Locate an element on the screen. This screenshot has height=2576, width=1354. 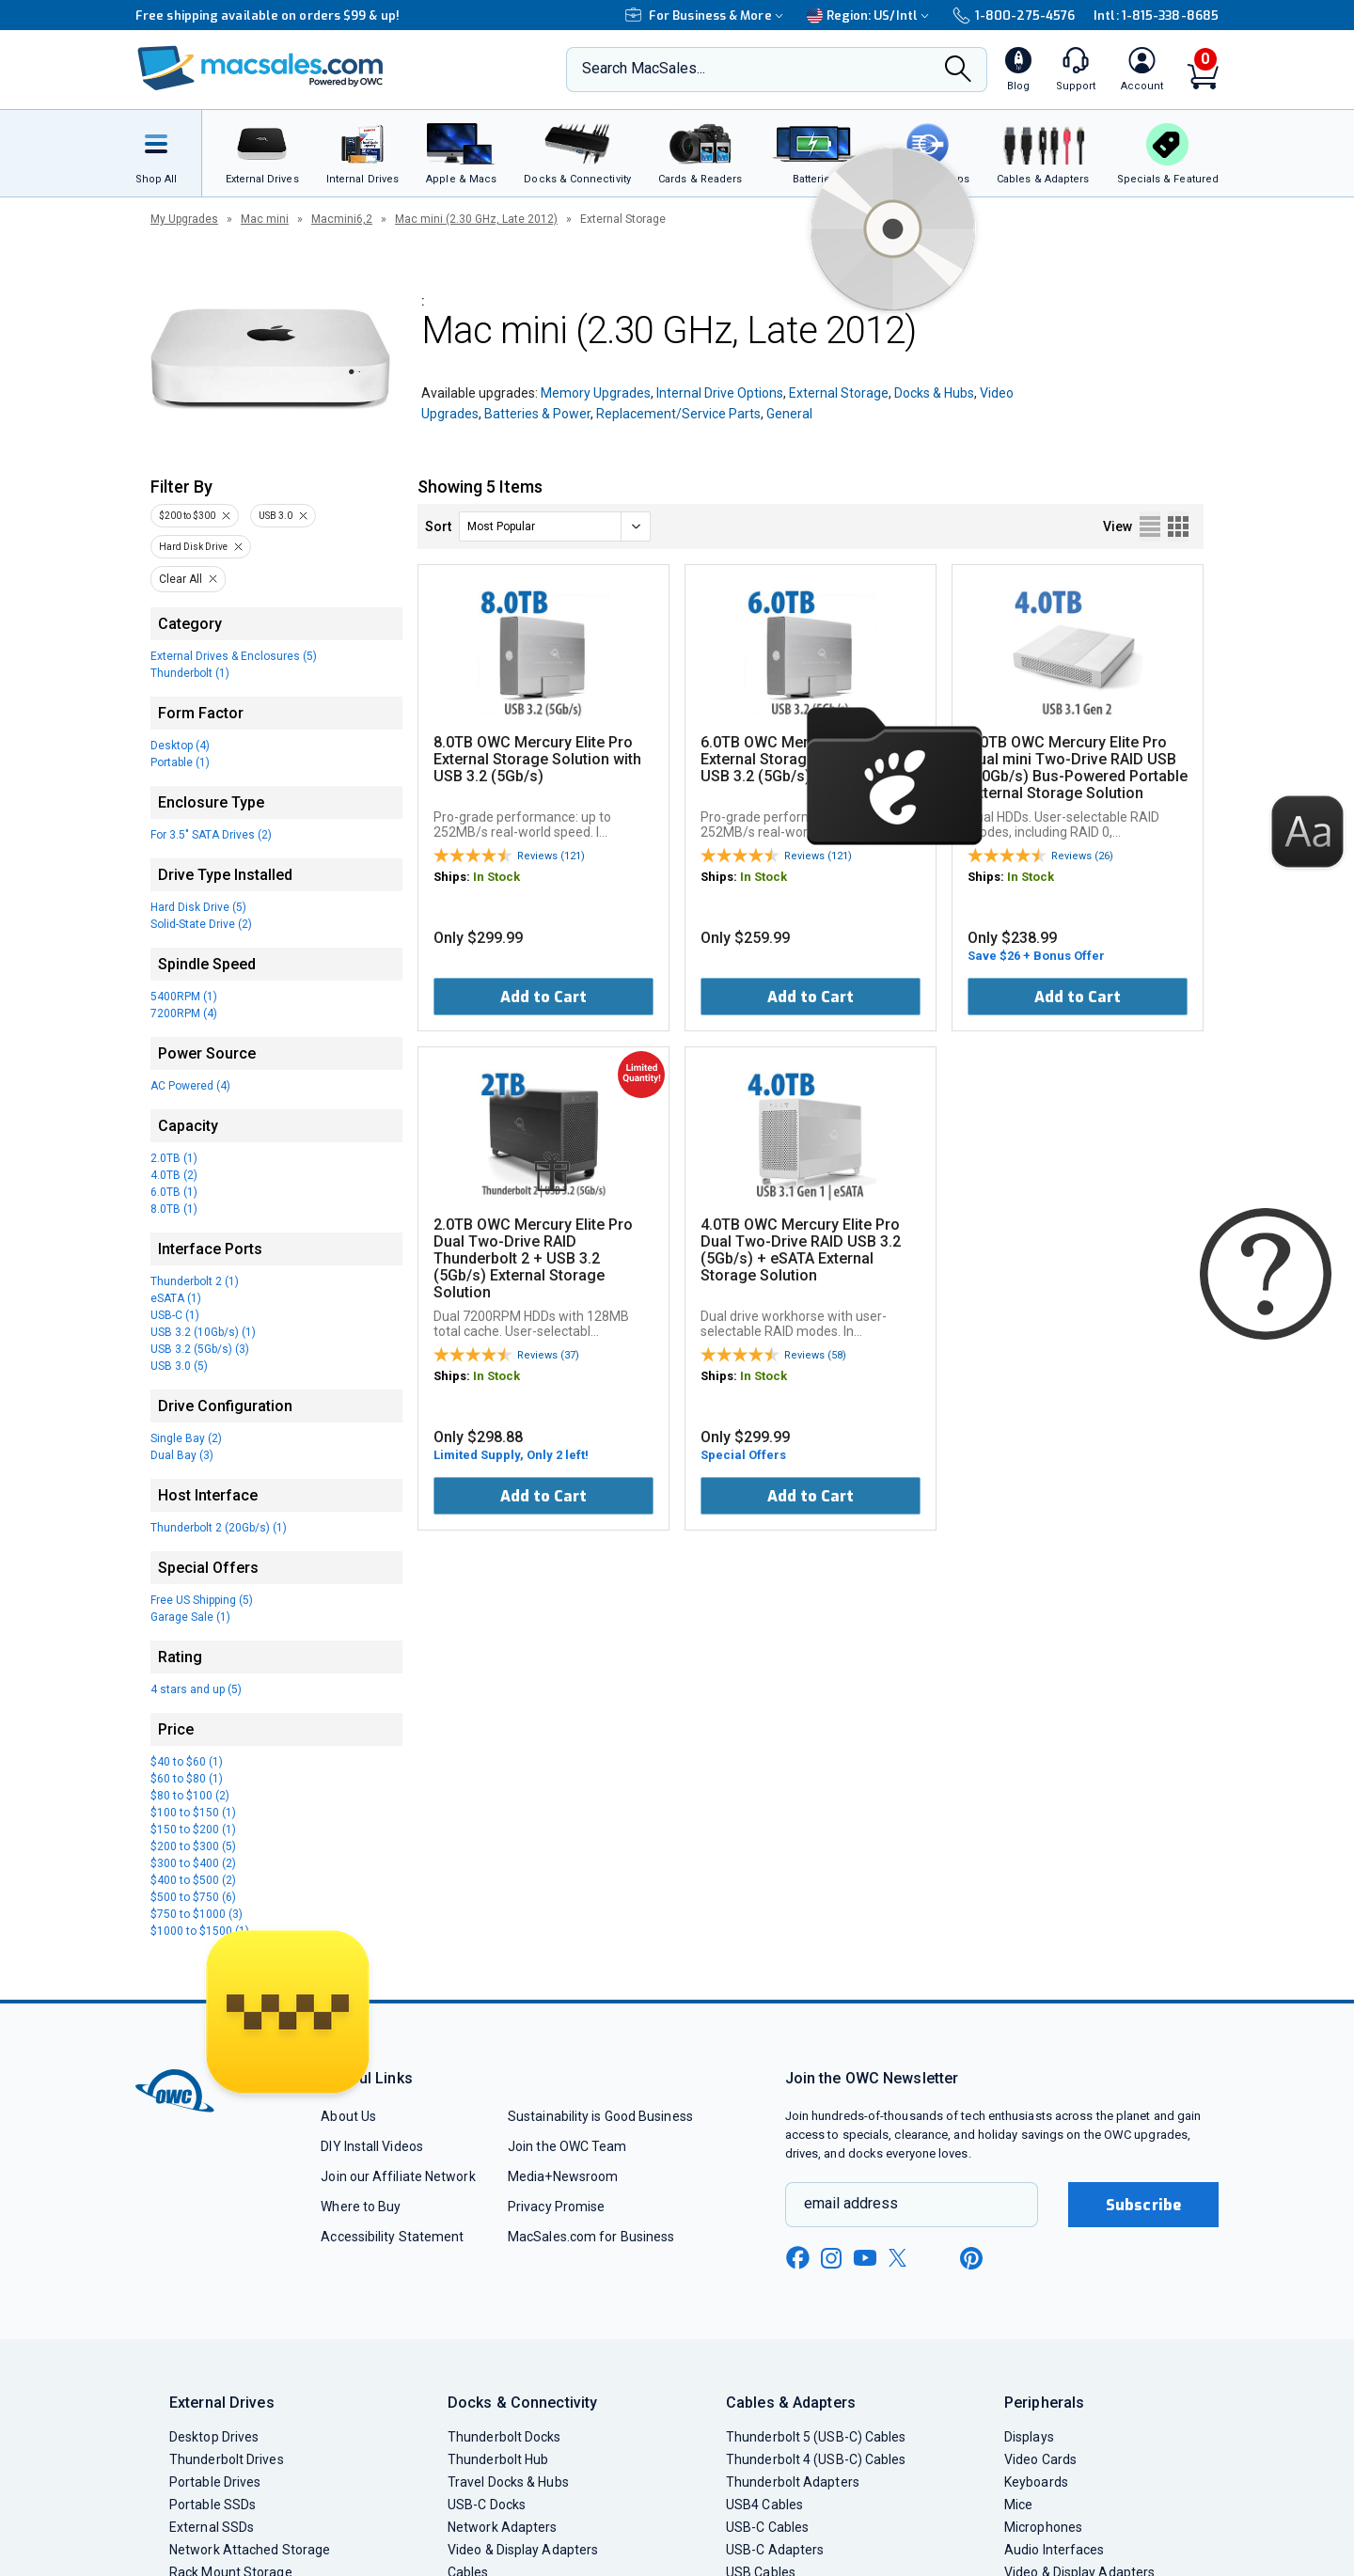
open taxi or ride-hailing app is located at coordinates (288, 2012).